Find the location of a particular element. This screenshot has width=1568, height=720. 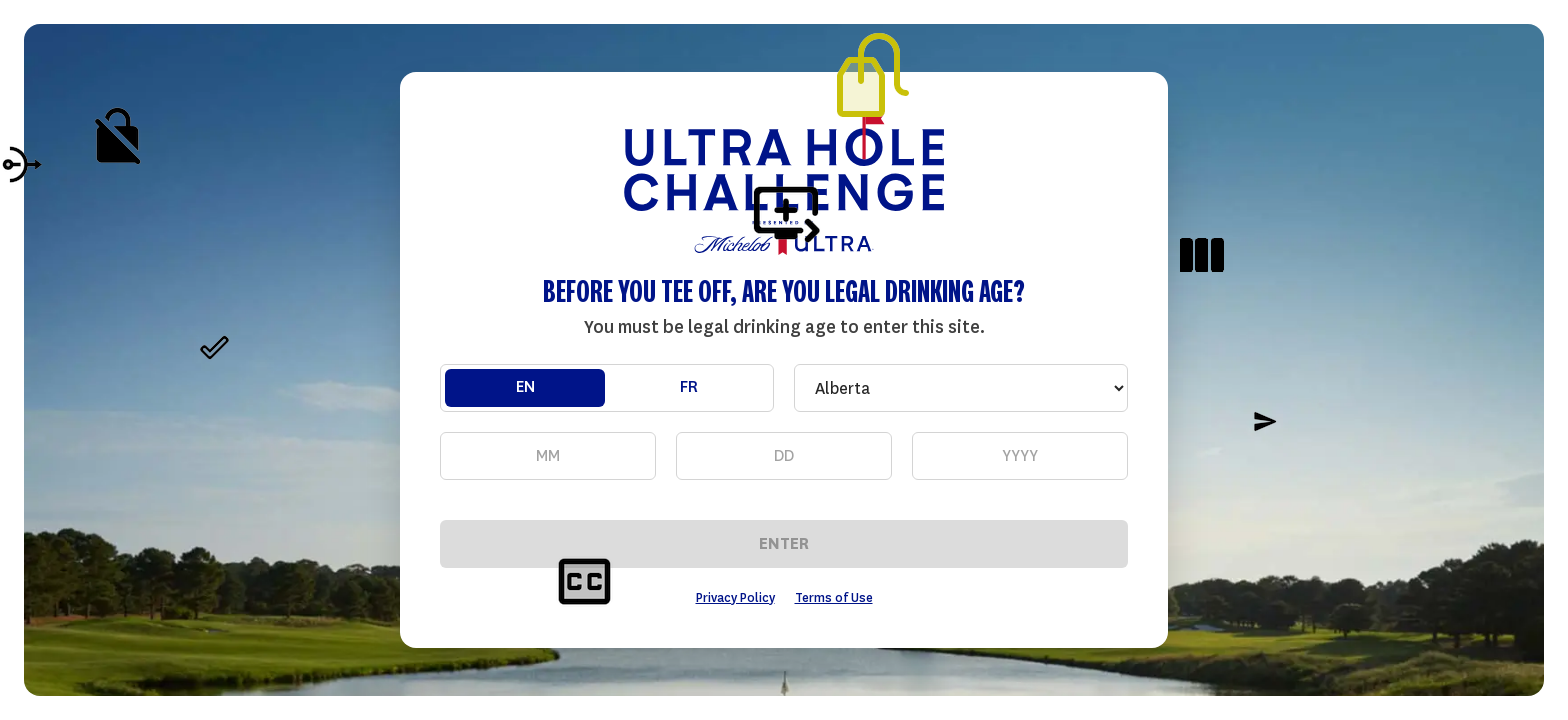

enable closed captions for video content is located at coordinates (584, 581).